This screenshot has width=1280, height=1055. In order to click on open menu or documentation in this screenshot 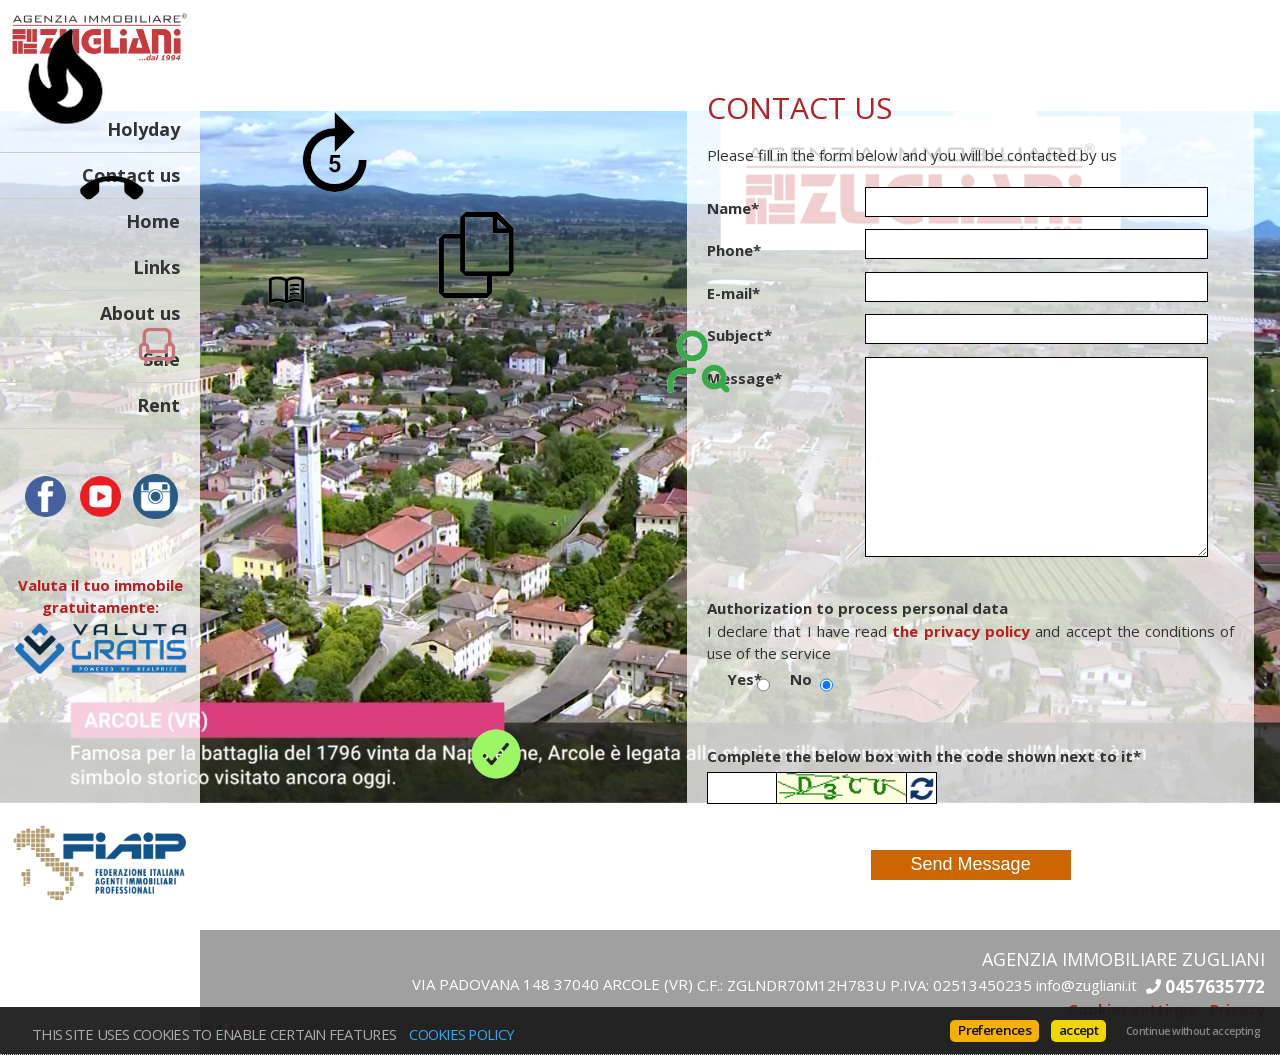, I will do `click(286, 288)`.